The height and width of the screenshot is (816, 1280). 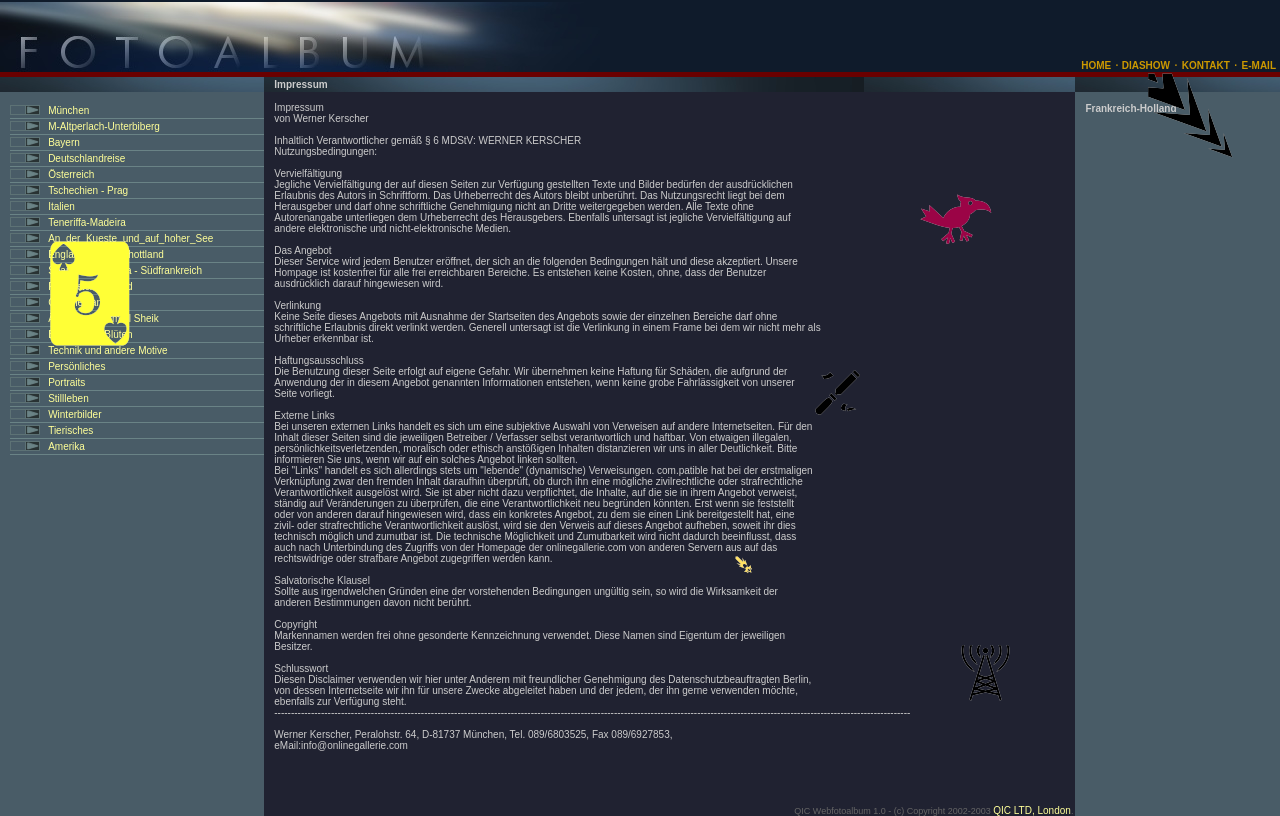 I want to click on five of spades playing card, so click(x=89, y=293).